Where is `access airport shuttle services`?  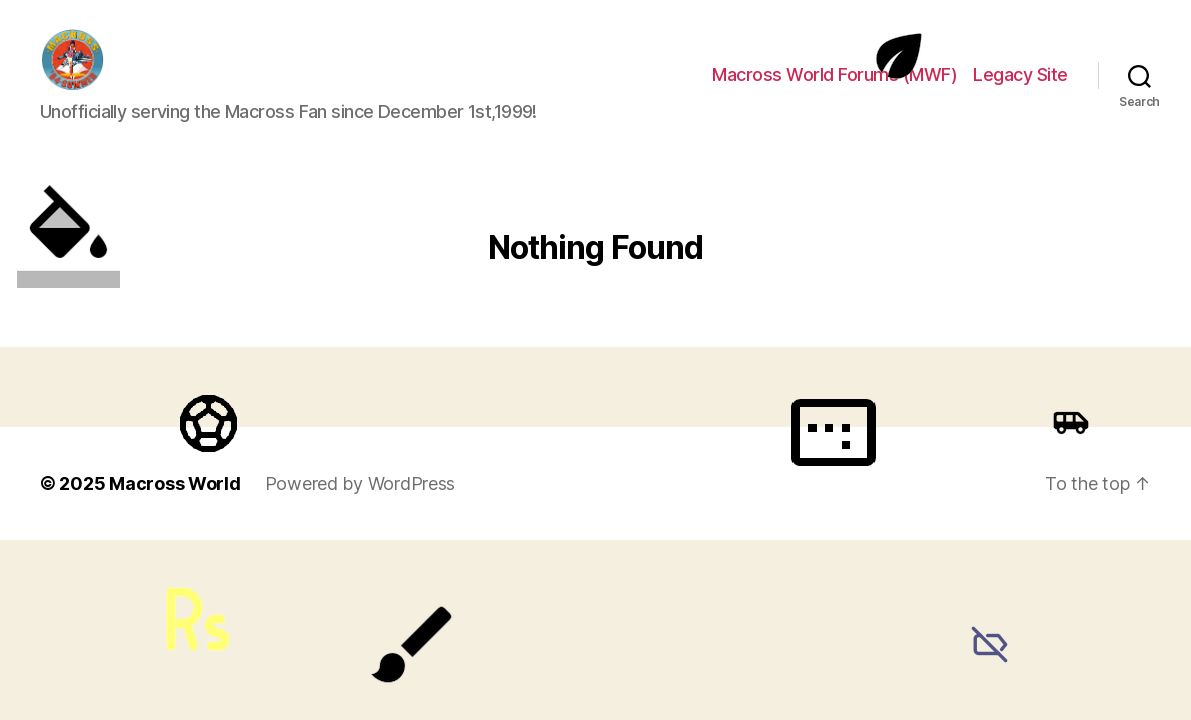 access airport shuttle services is located at coordinates (1071, 423).